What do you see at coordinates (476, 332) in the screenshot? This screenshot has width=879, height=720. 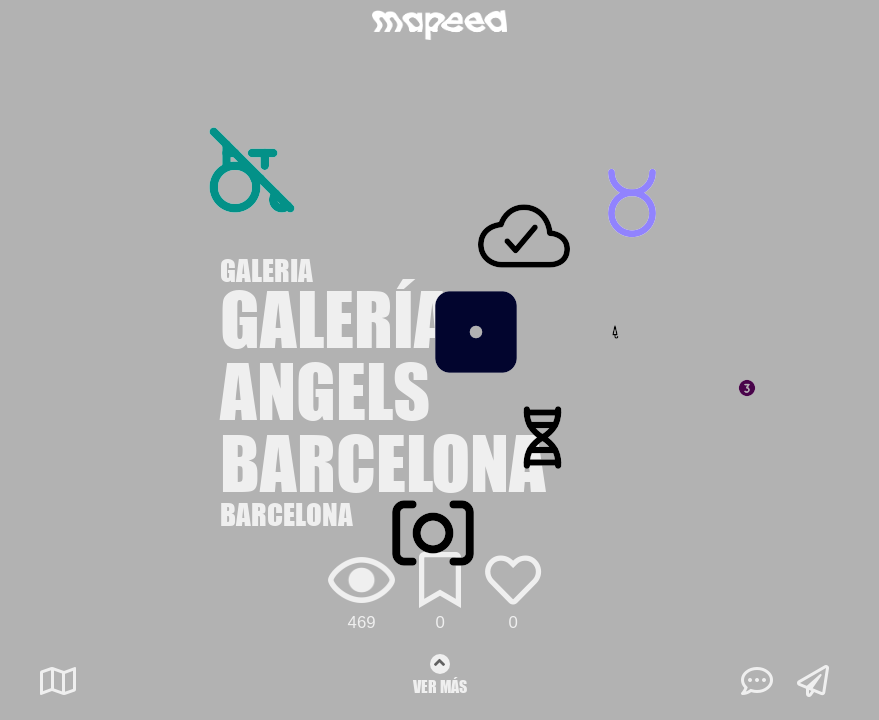 I see `roll the dice or generate a random result` at bounding box center [476, 332].